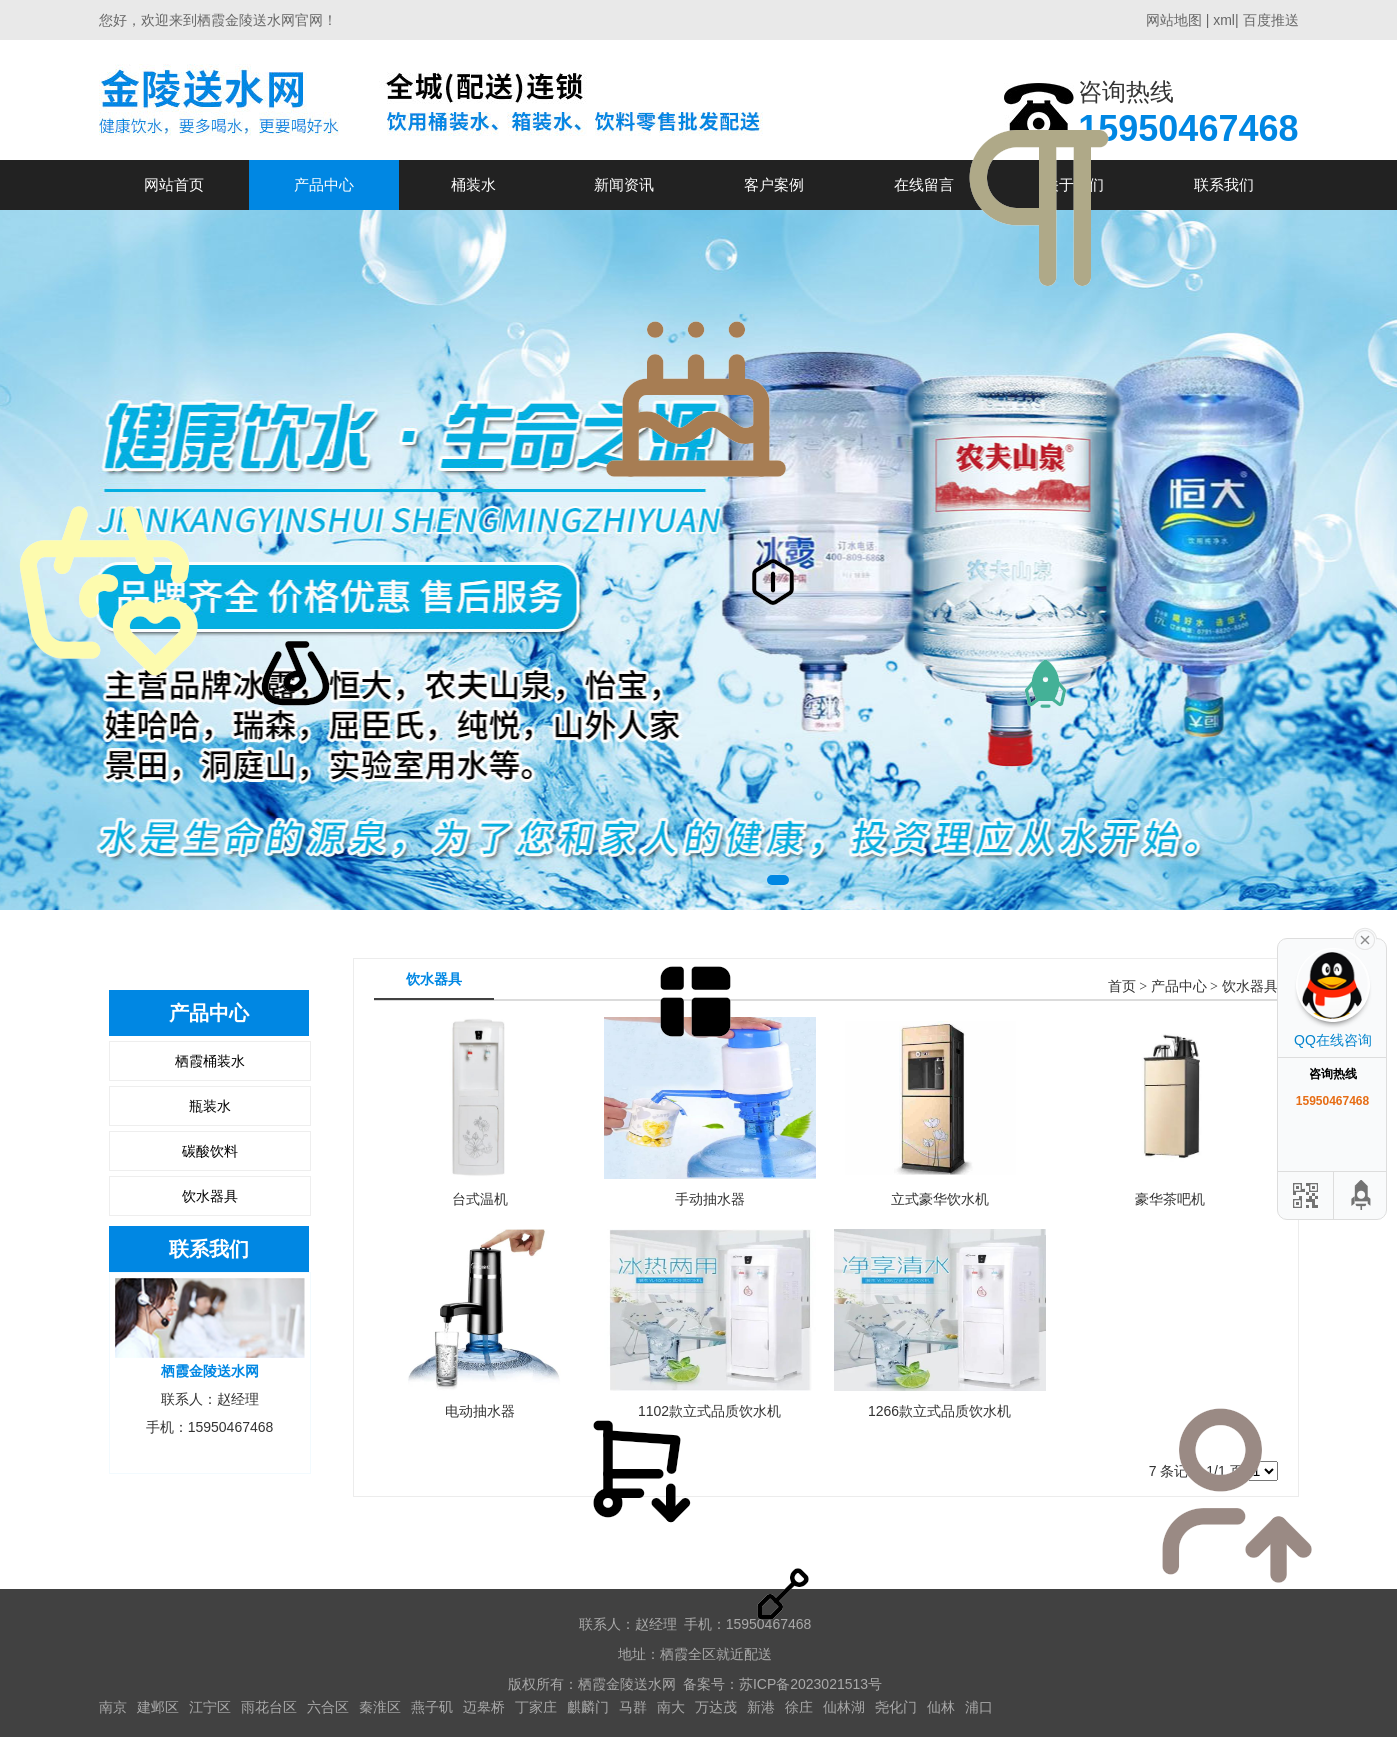 Image resolution: width=1397 pixels, height=1737 pixels. What do you see at coordinates (696, 395) in the screenshot?
I see `indicates a birthday or celebration` at bounding box center [696, 395].